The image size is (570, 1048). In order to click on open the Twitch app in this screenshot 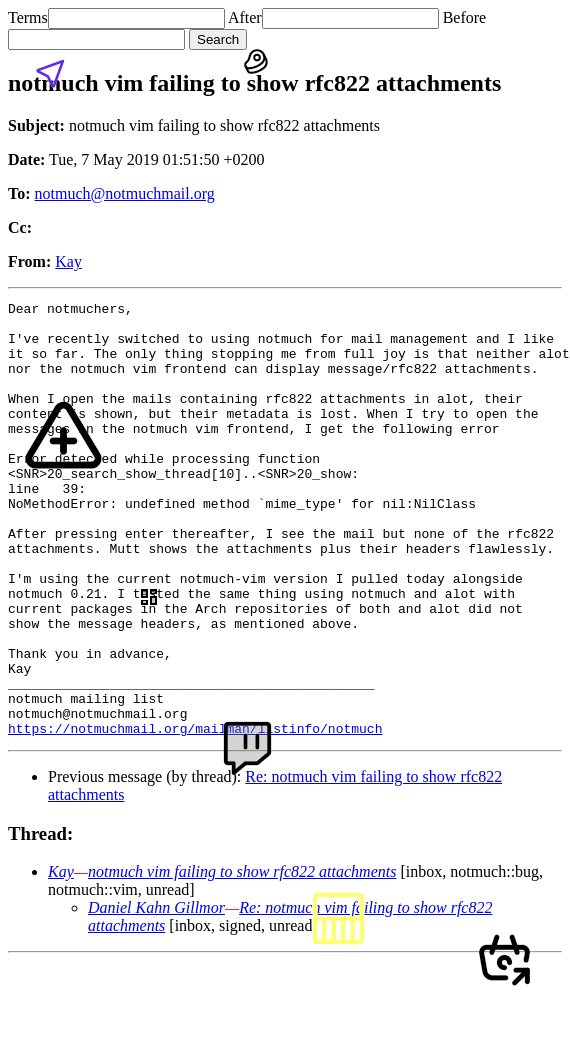, I will do `click(247, 745)`.